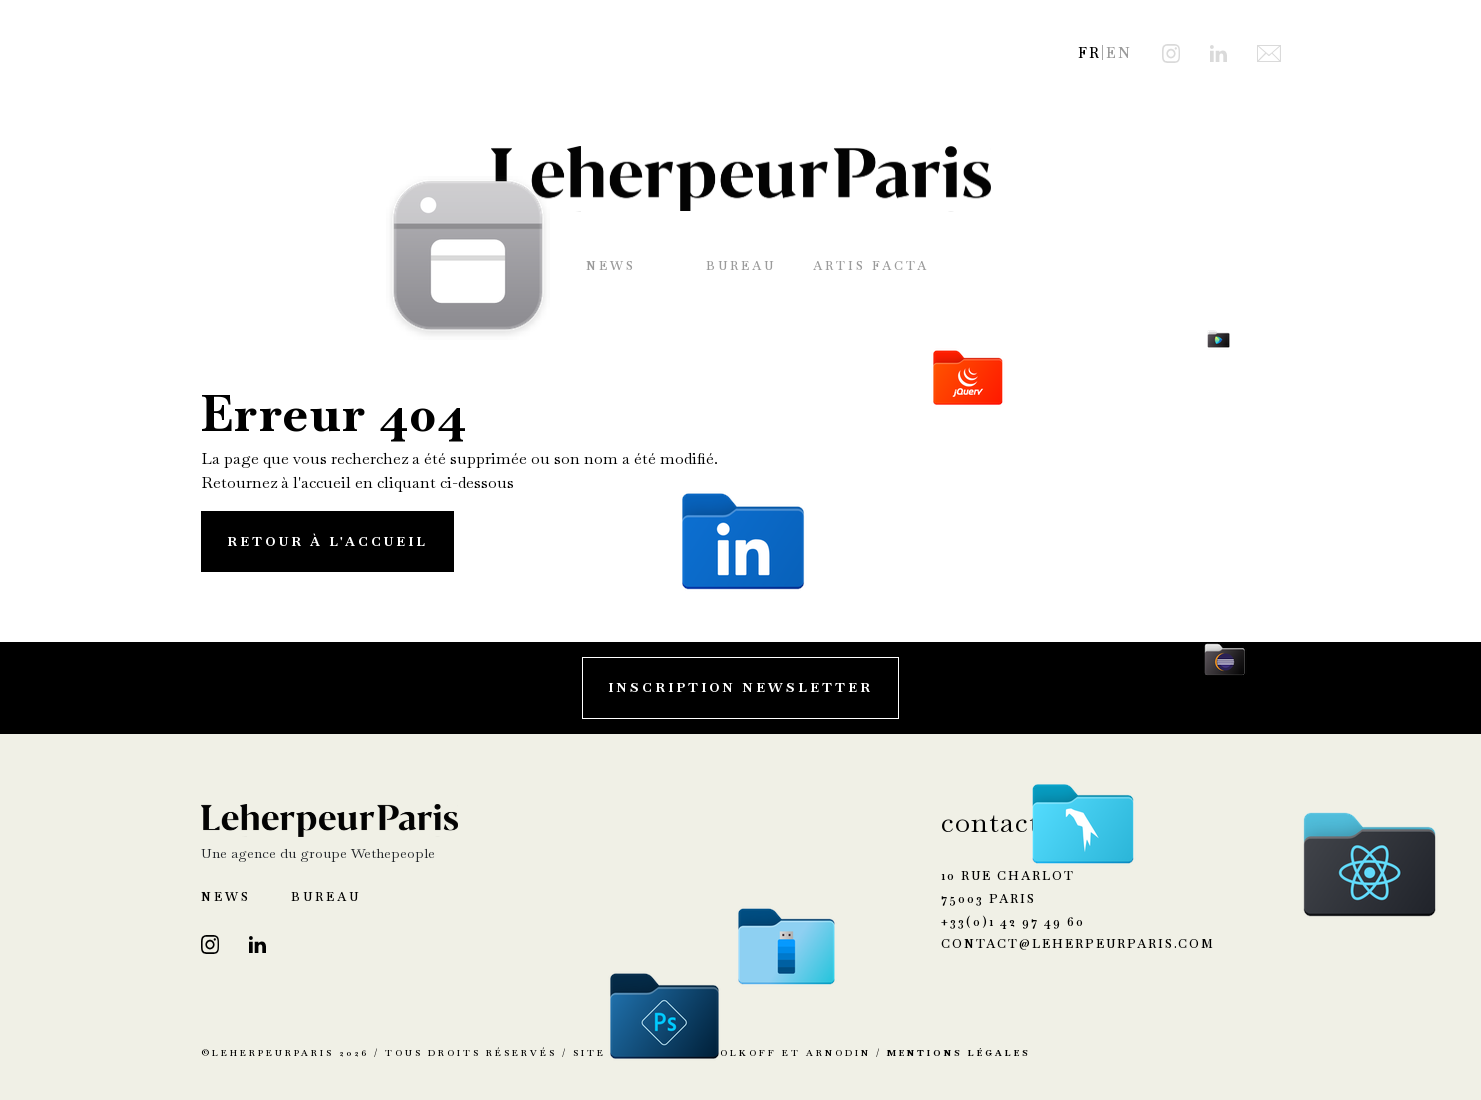 This screenshot has height=1100, width=1481. What do you see at coordinates (664, 1019) in the screenshot?
I see `open folder containing Adobe Photoshop Express files` at bounding box center [664, 1019].